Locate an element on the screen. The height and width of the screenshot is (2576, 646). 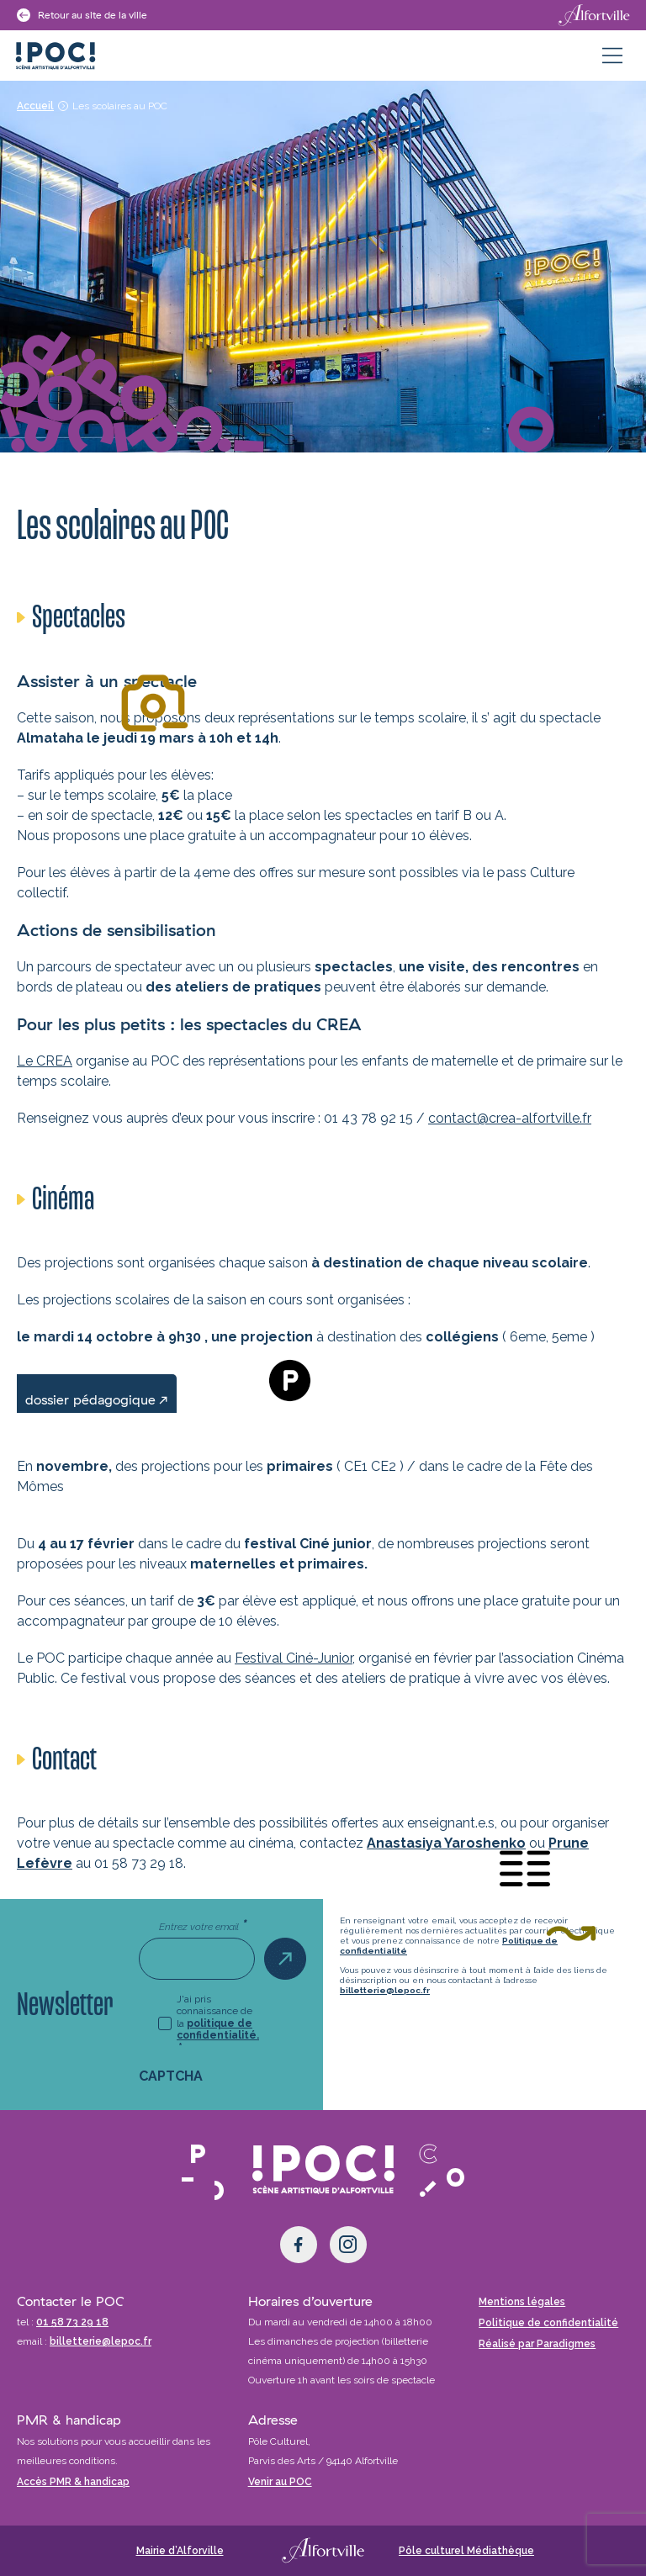
remove a photo from selection is located at coordinates (153, 703).